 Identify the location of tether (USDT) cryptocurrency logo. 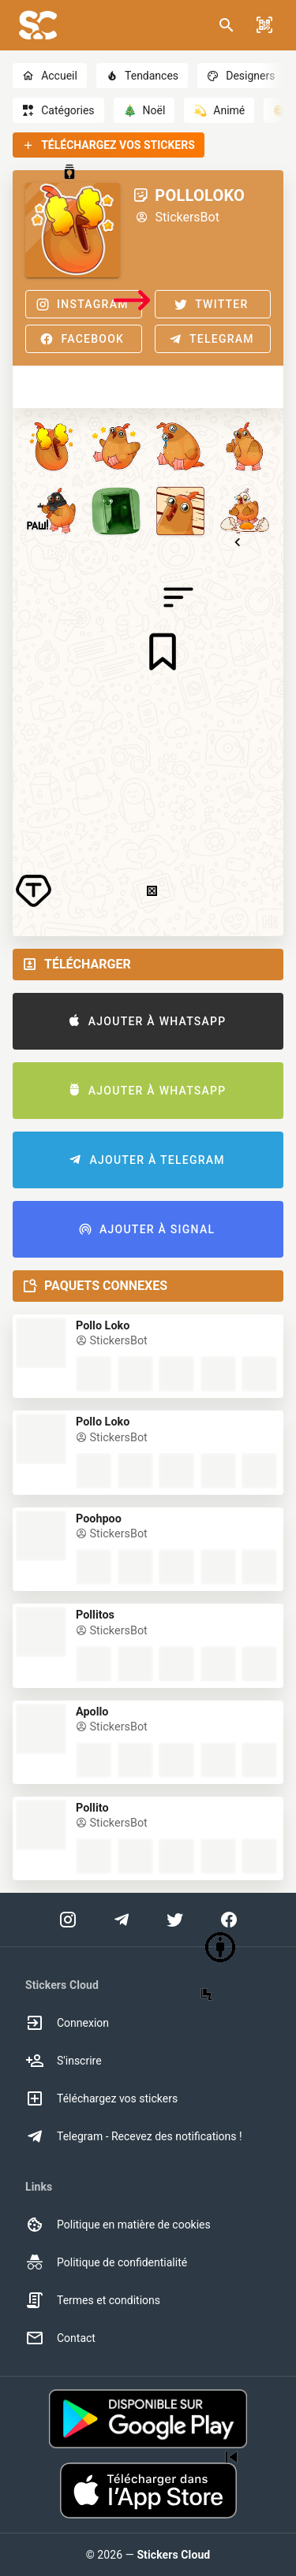
(33, 890).